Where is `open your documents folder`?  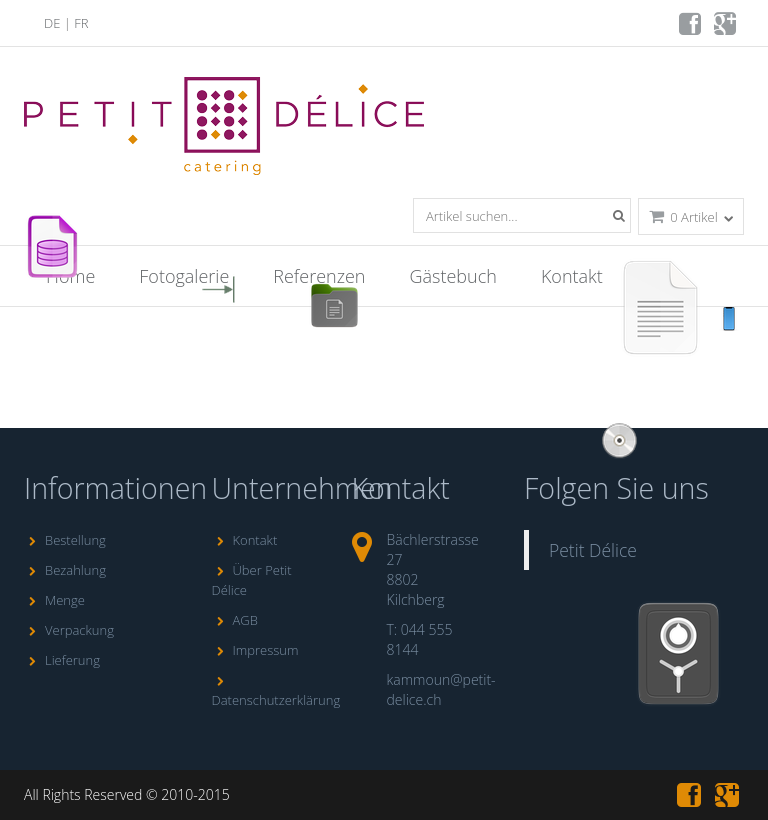
open your documents folder is located at coordinates (334, 305).